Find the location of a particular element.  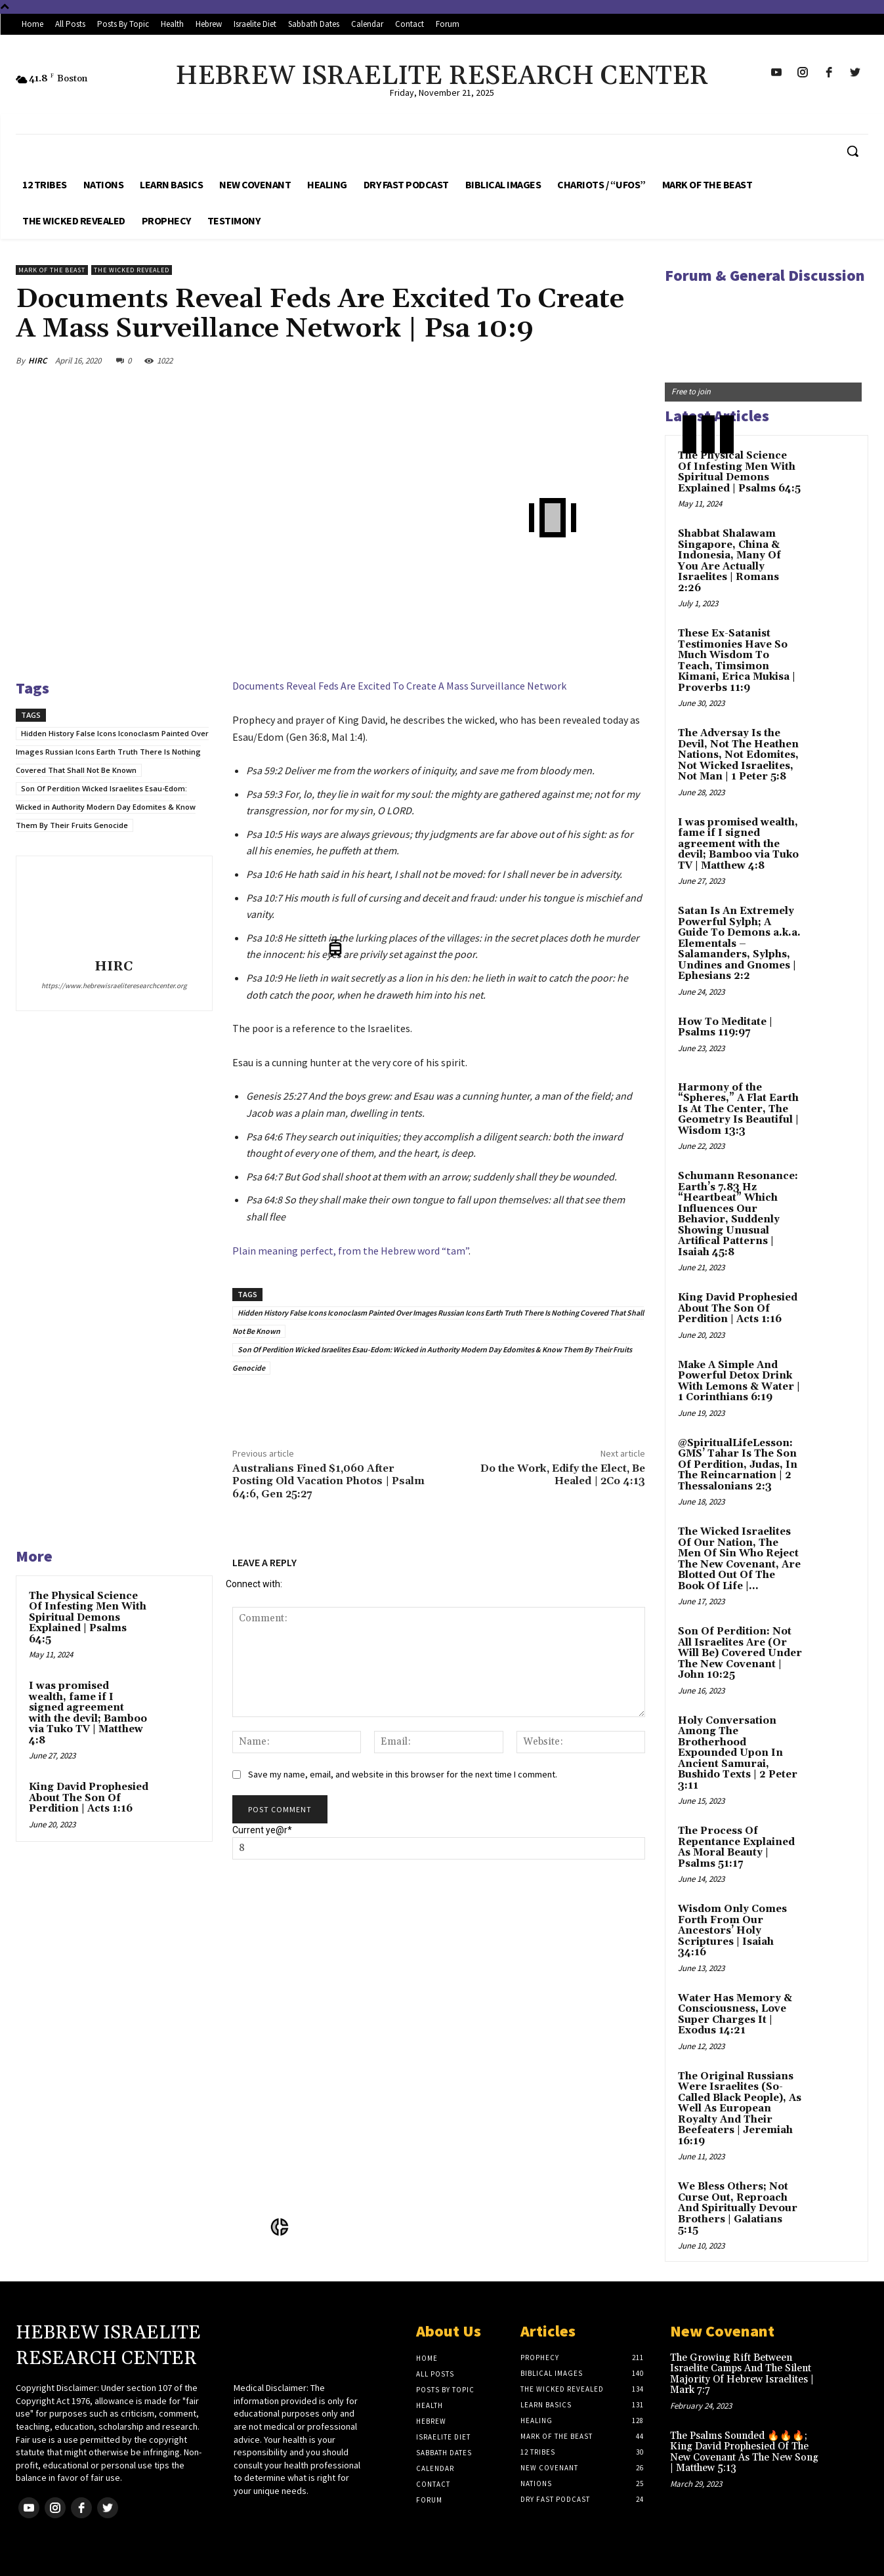

view analytics or statistics breakdown is located at coordinates (280, 2227).